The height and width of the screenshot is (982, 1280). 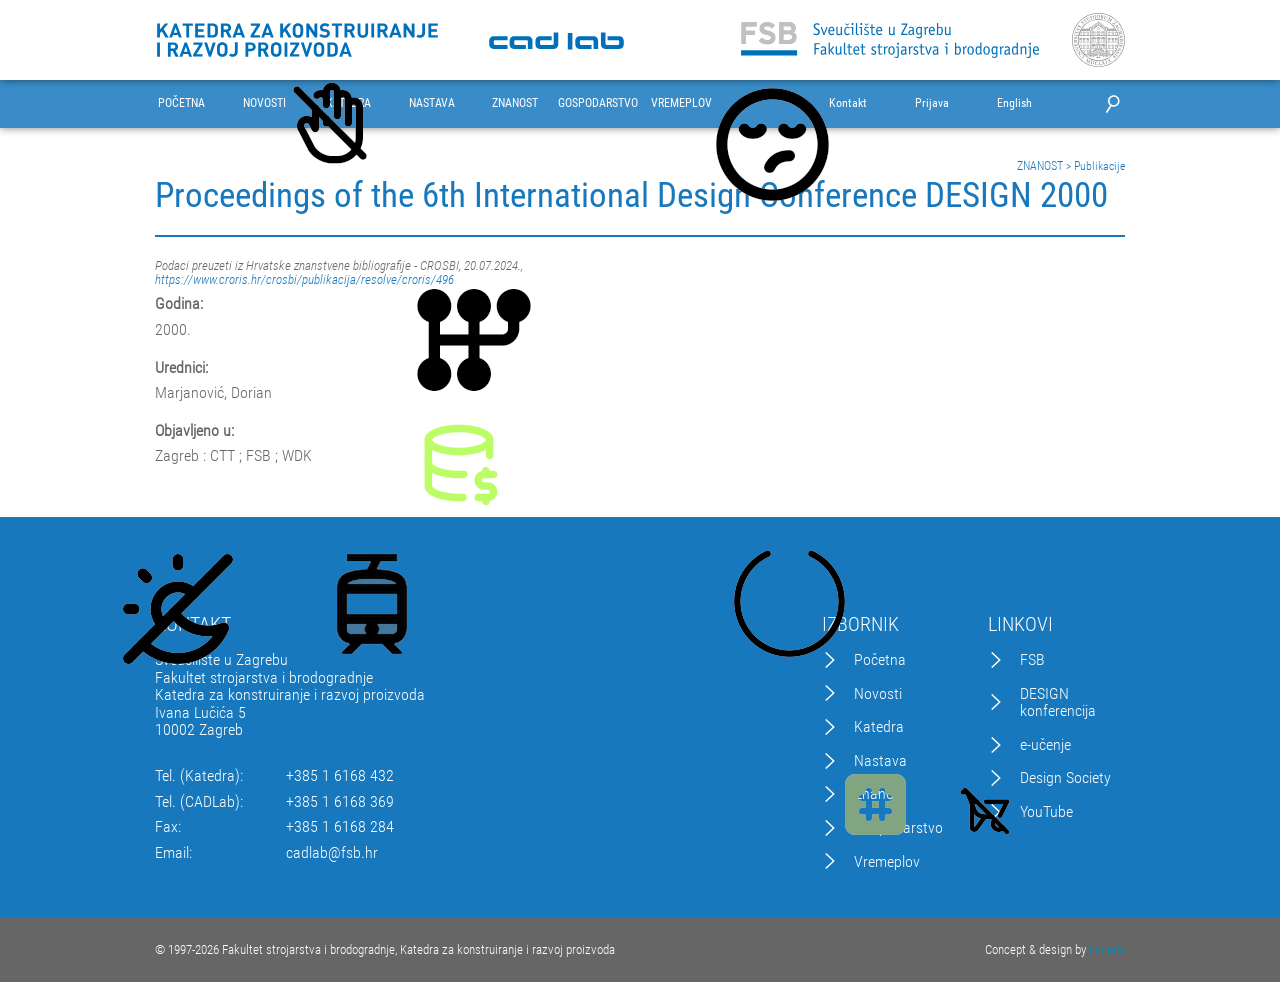 What do you see at coordinates (372, 604) in the screenshot?
I see `view tram or light rail transit options` at bounding box center [372, 604].